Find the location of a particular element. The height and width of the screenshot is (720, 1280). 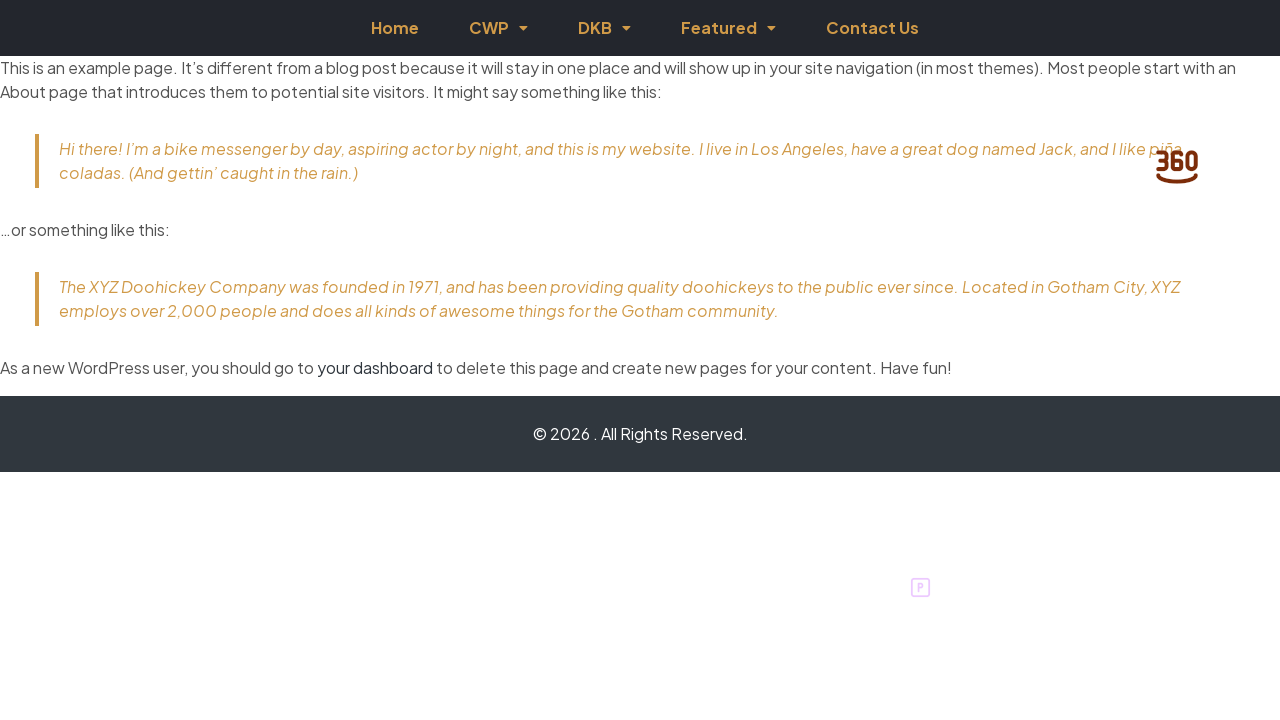

view 360-degree panoramic content is located at coordinates (1177, 167).